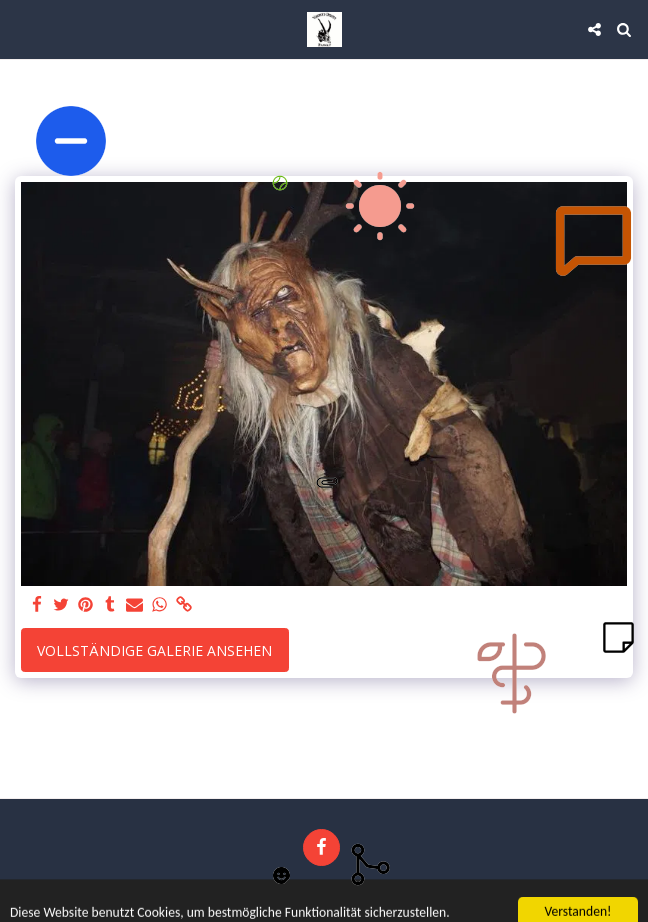 This screenshot has height=922, width=648. What do you see at coordinates (618, 637) in the screenshot?
I see `create a new note` at bounding box center [618, 637].